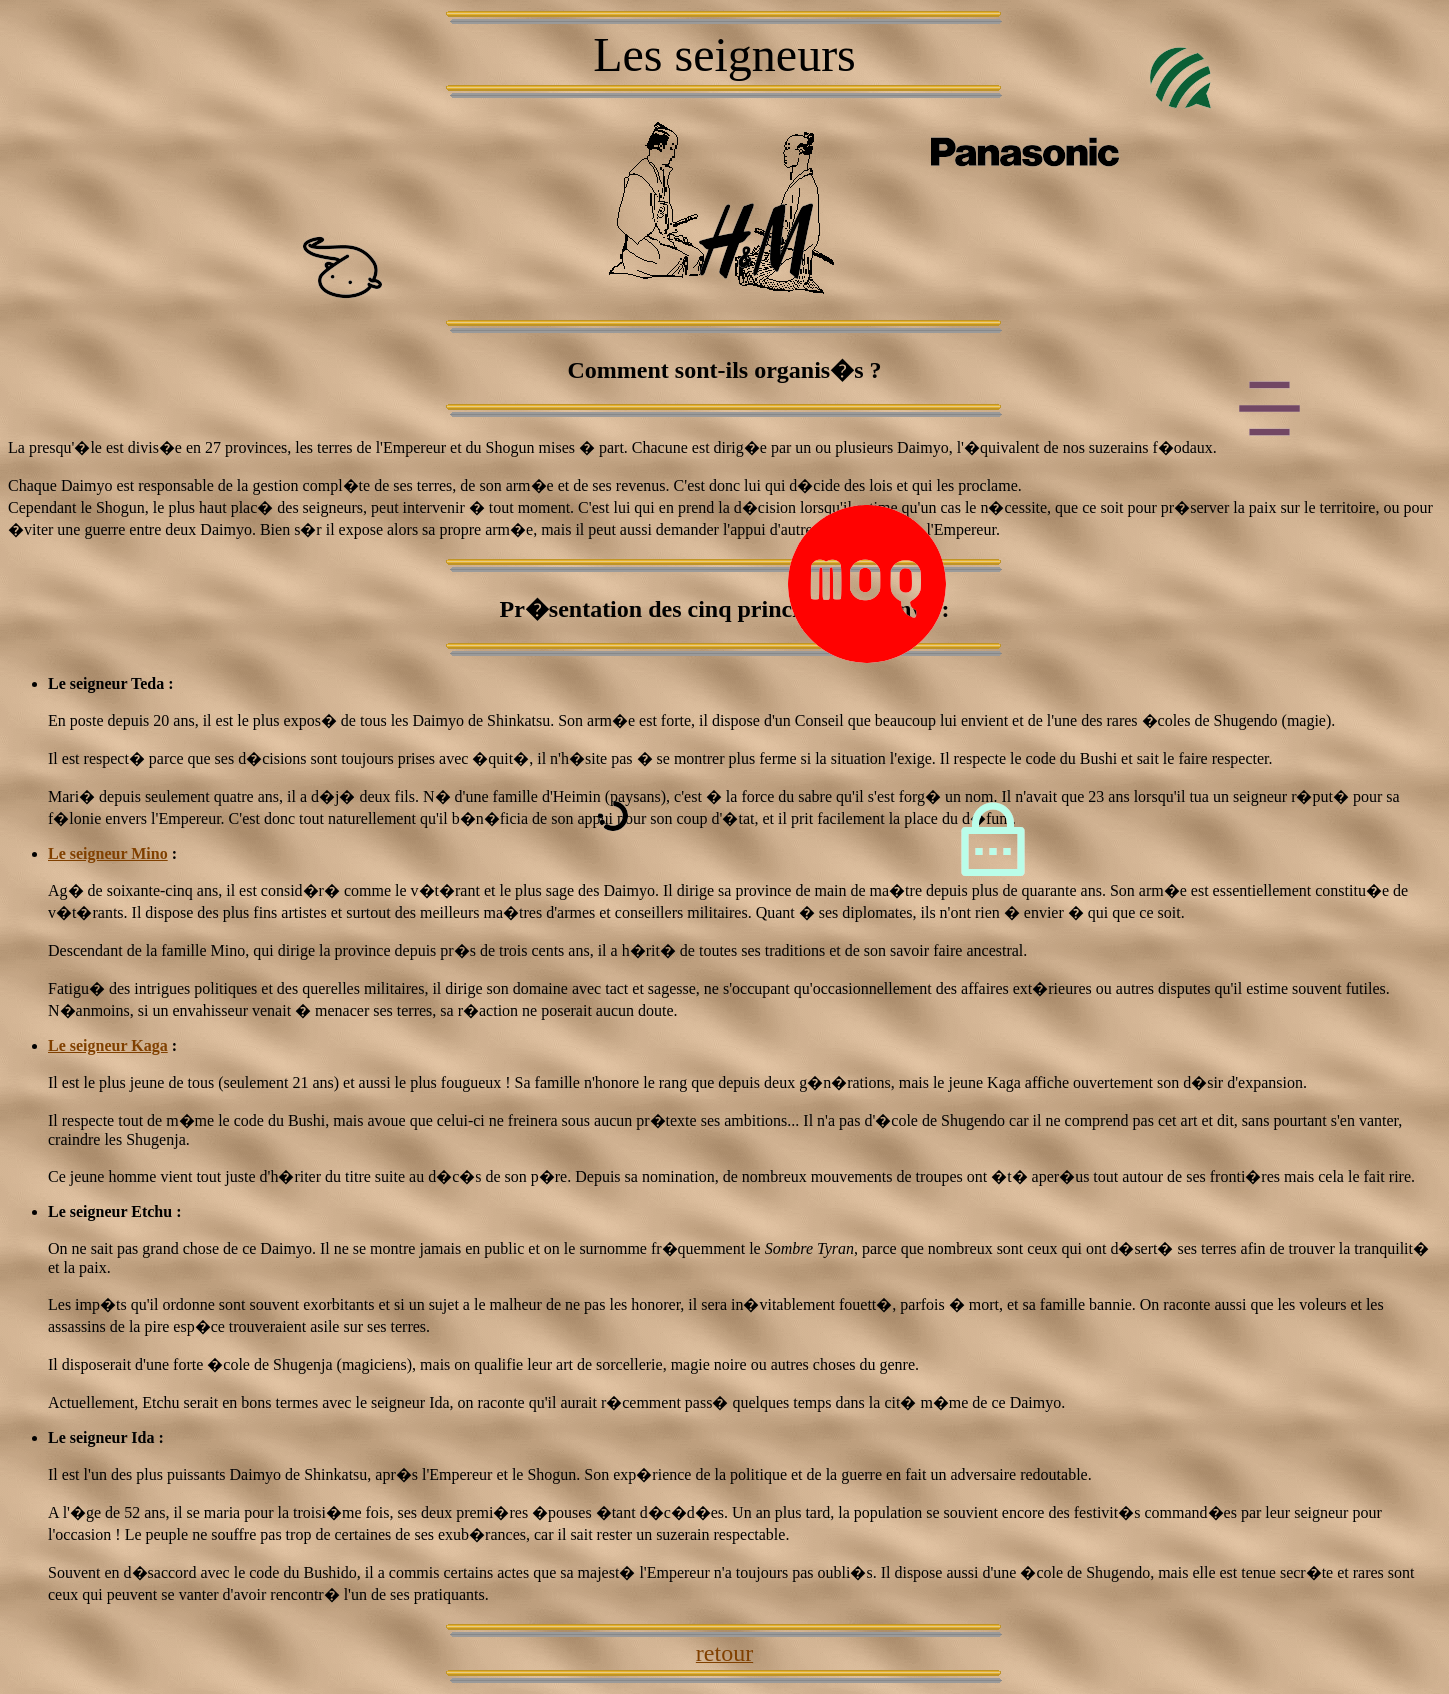  What do you see at coordinates (993, 841) in the screenshot?
I see `enter password to unlock` at bounding box center [993, 841].